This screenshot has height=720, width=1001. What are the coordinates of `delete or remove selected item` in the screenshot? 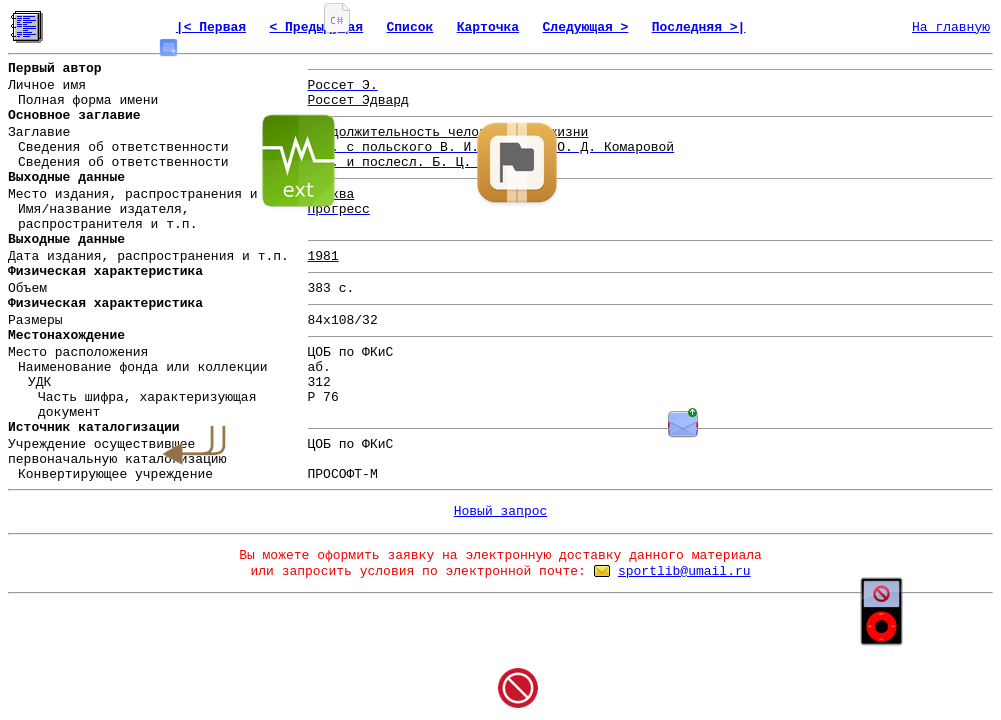 It's located at (518, 688).